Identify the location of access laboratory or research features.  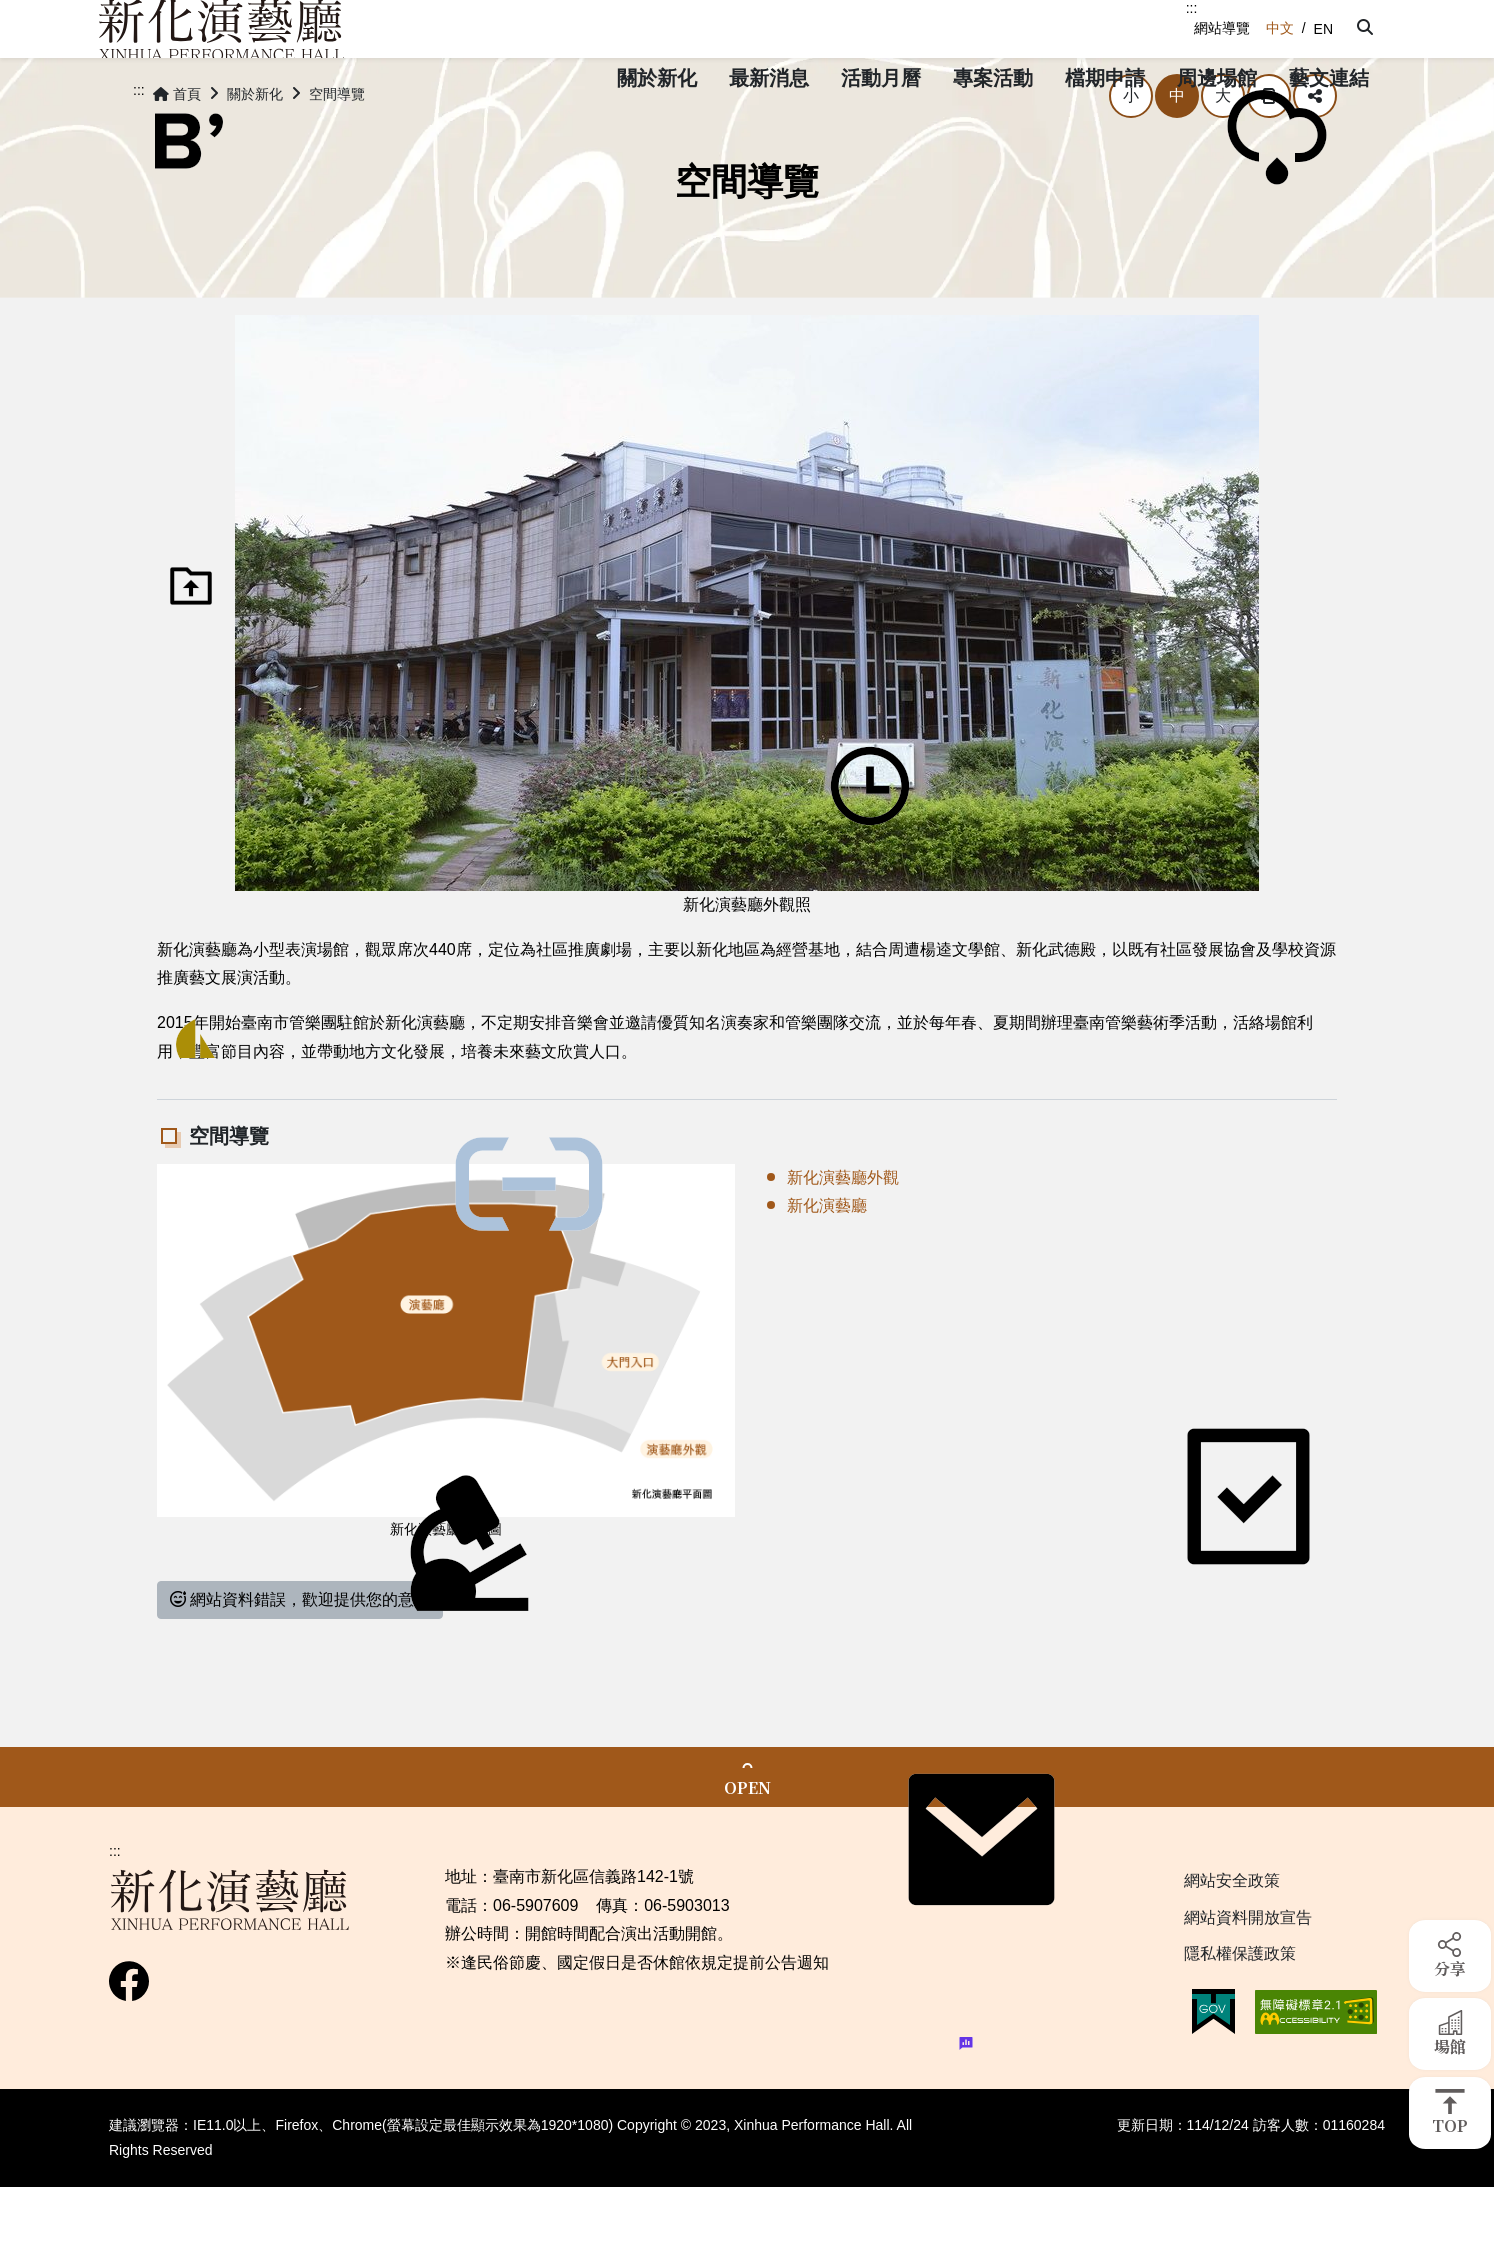
(469, 1545).